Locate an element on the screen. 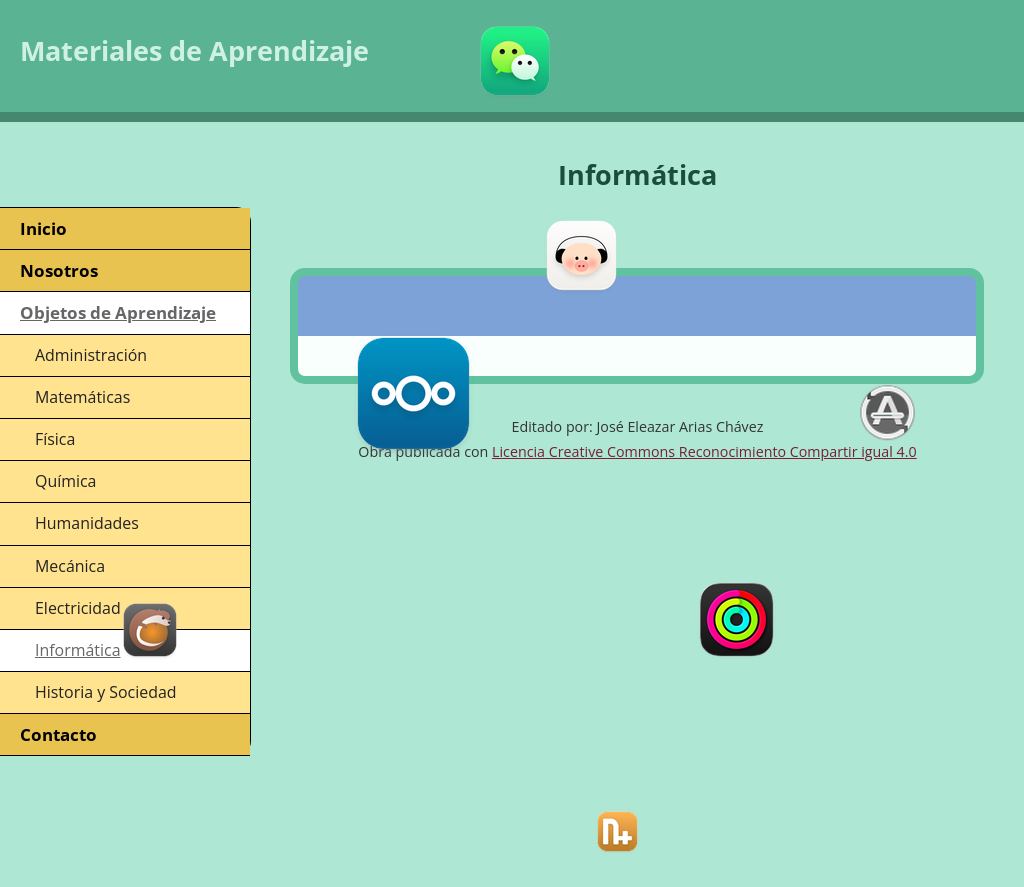  open WeChat messaging app is located at coordinates (515, 61).